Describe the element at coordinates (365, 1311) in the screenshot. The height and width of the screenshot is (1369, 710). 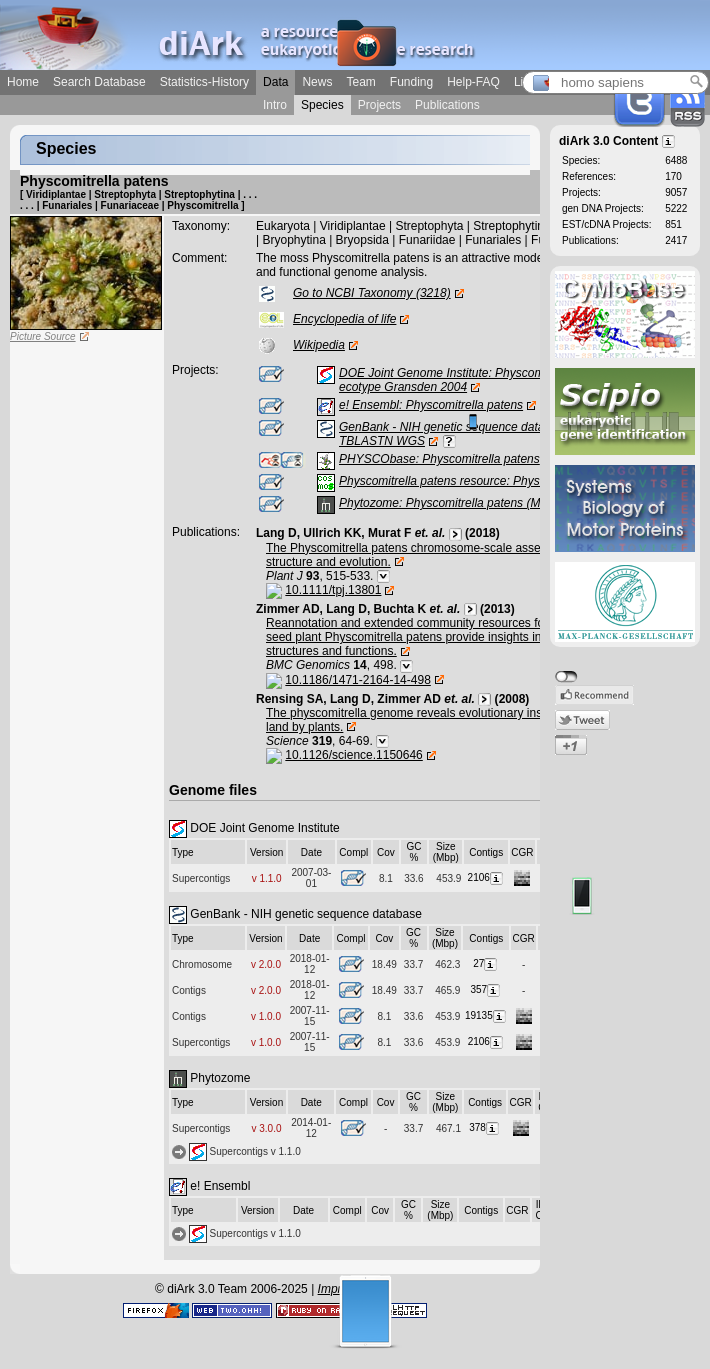
I see `iPad Pro with cellular connectivity` at that location.